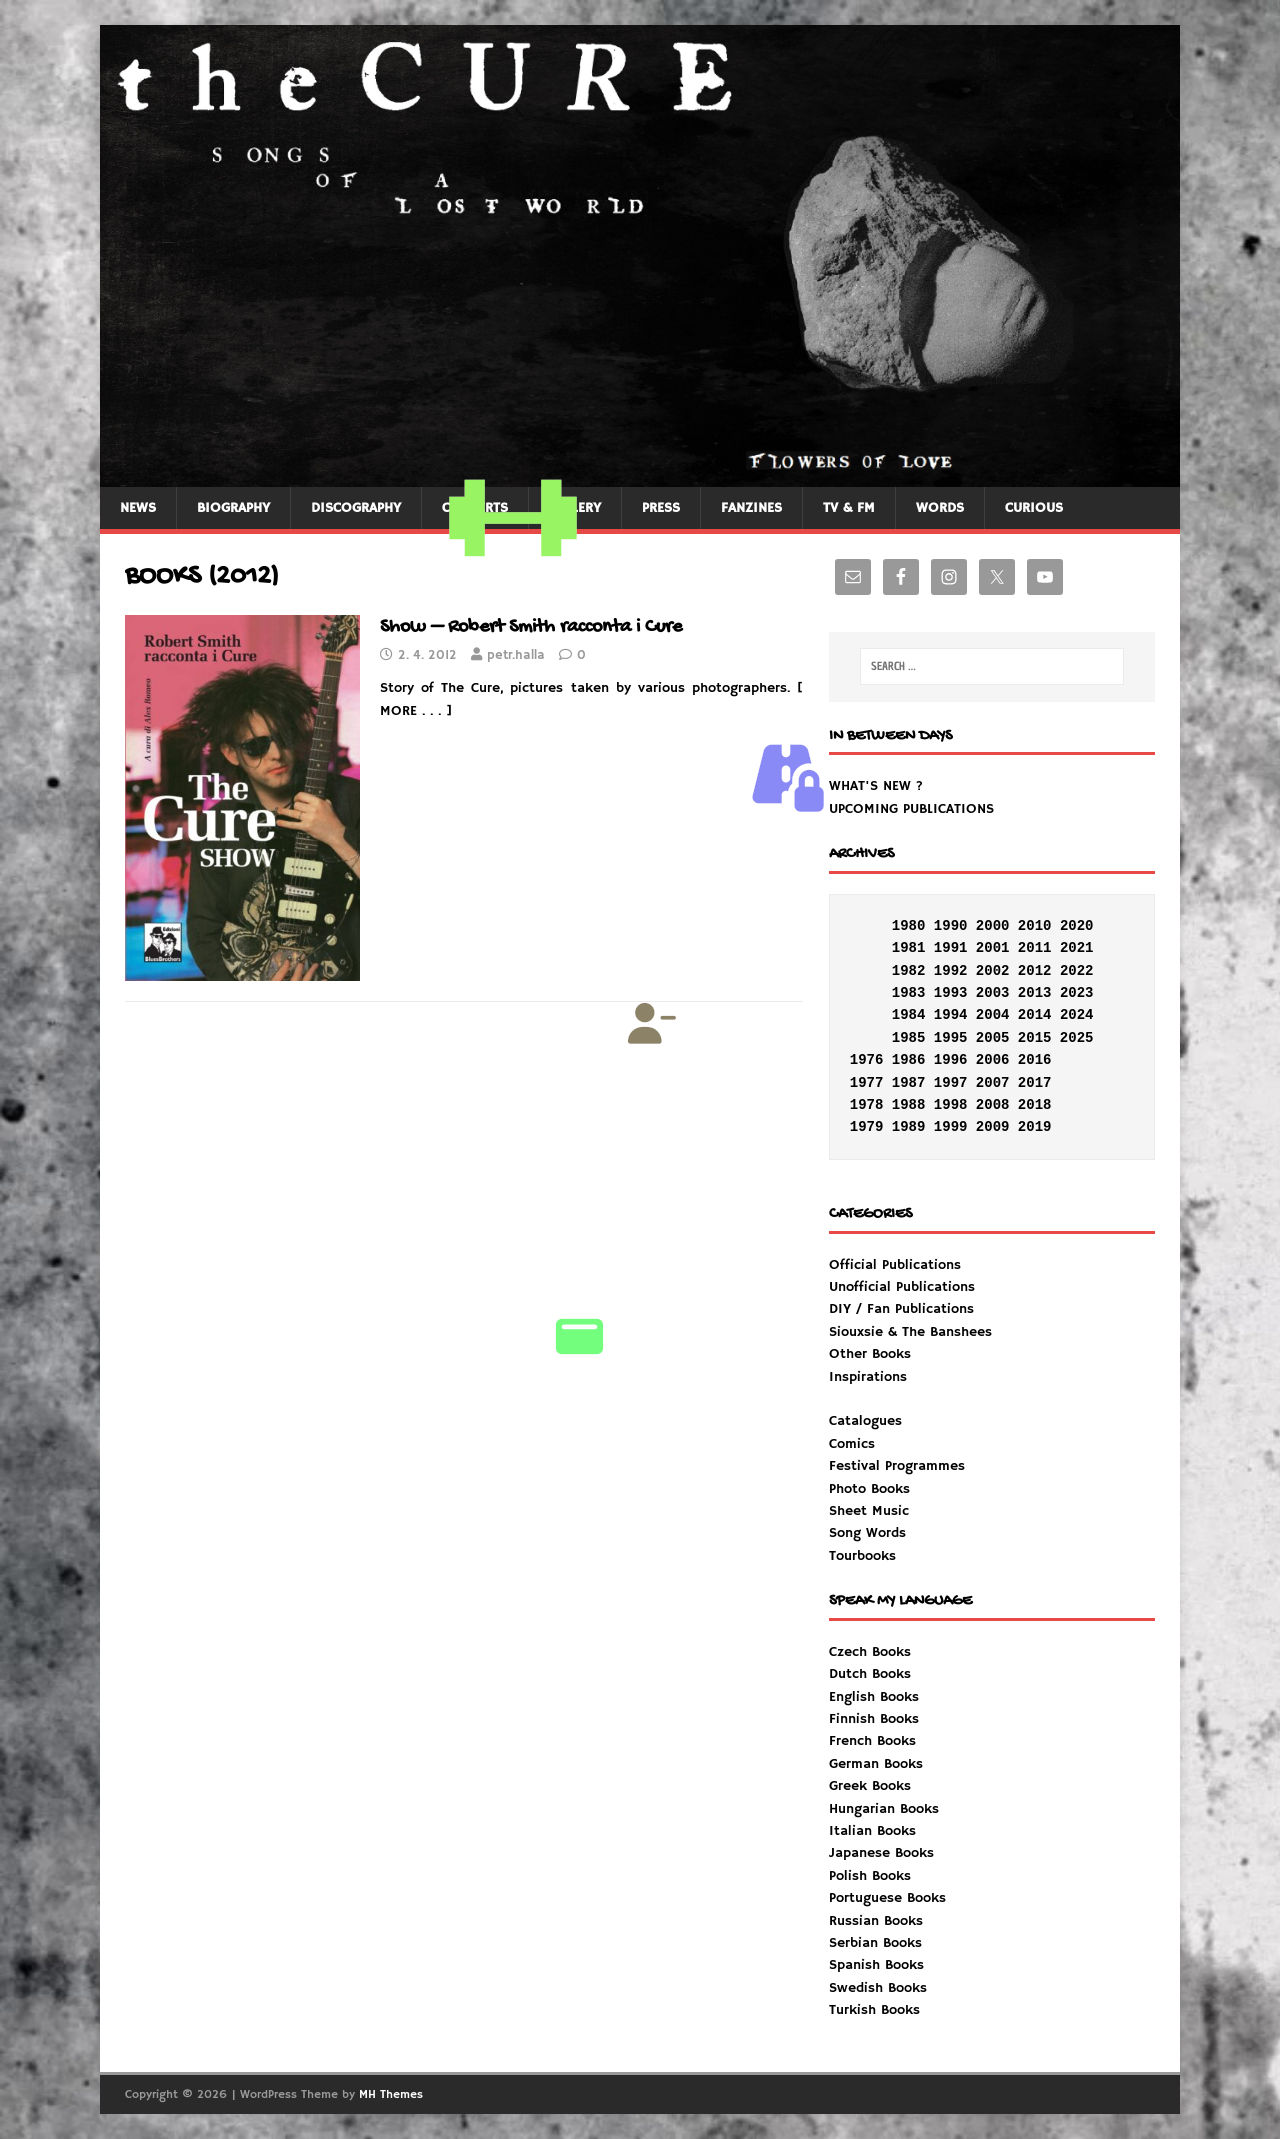 The width and height of the screenshot is (1280, 2139). I want to click on remove a user or contact, so click(650, 1023).